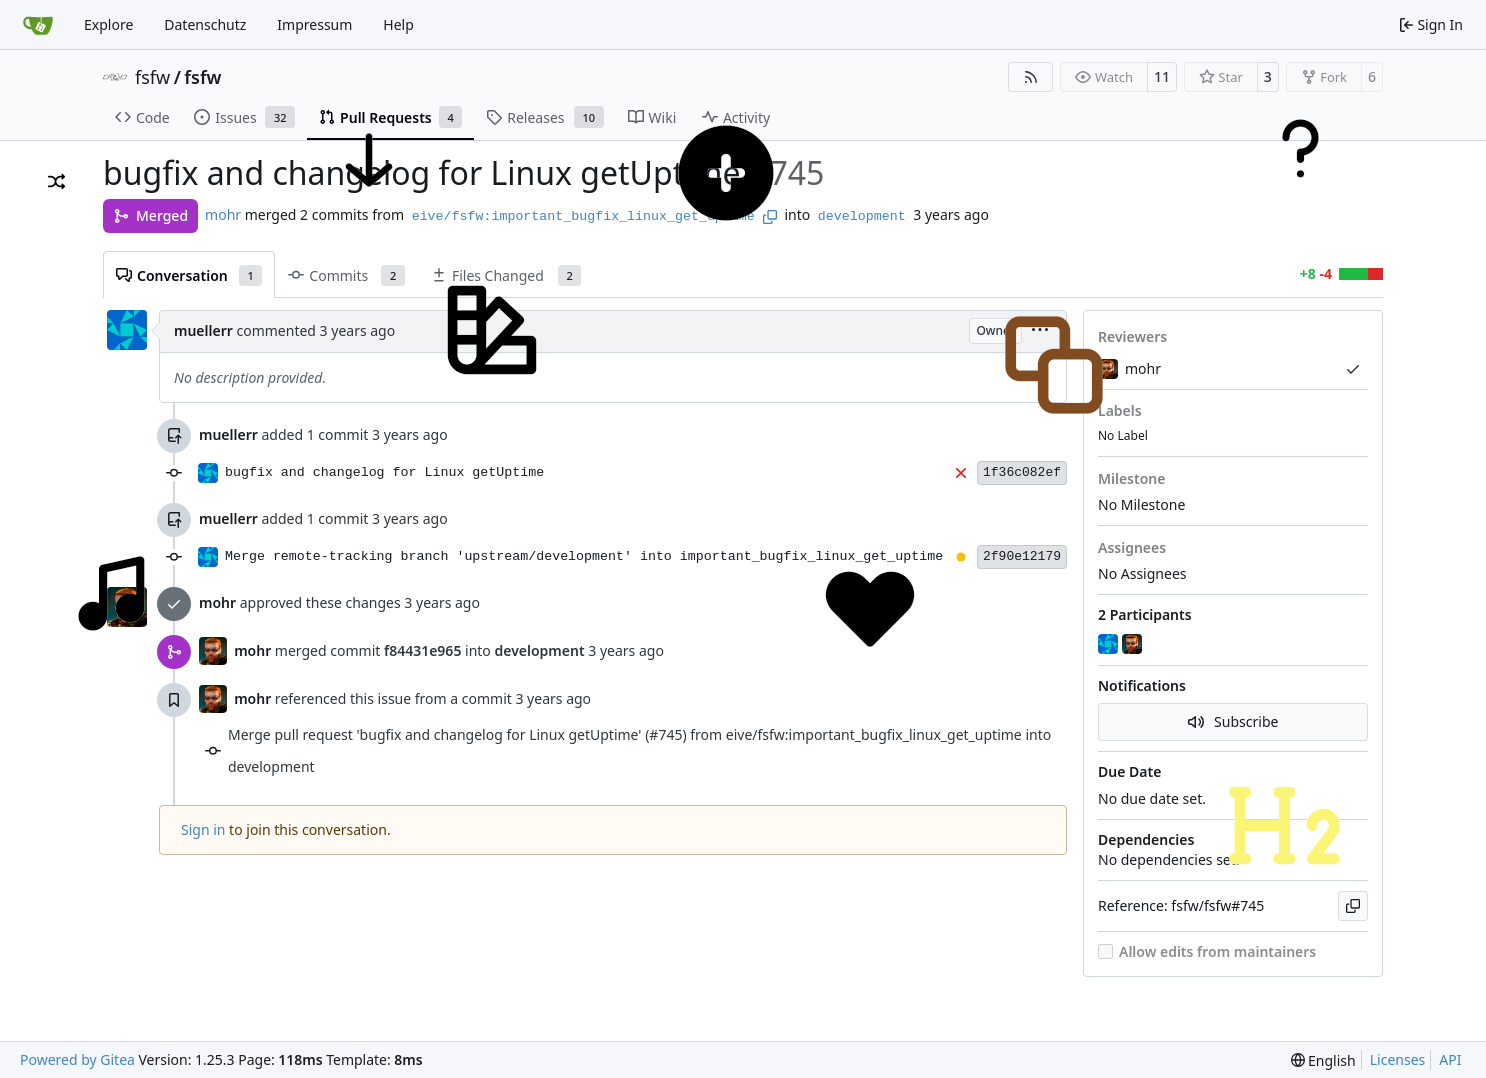 This screenshot has width=1486, height=1078. What do you see at coordinates (870, 607) in the screenshot?
I see `add to favorites` at bounding box center [870, 607].